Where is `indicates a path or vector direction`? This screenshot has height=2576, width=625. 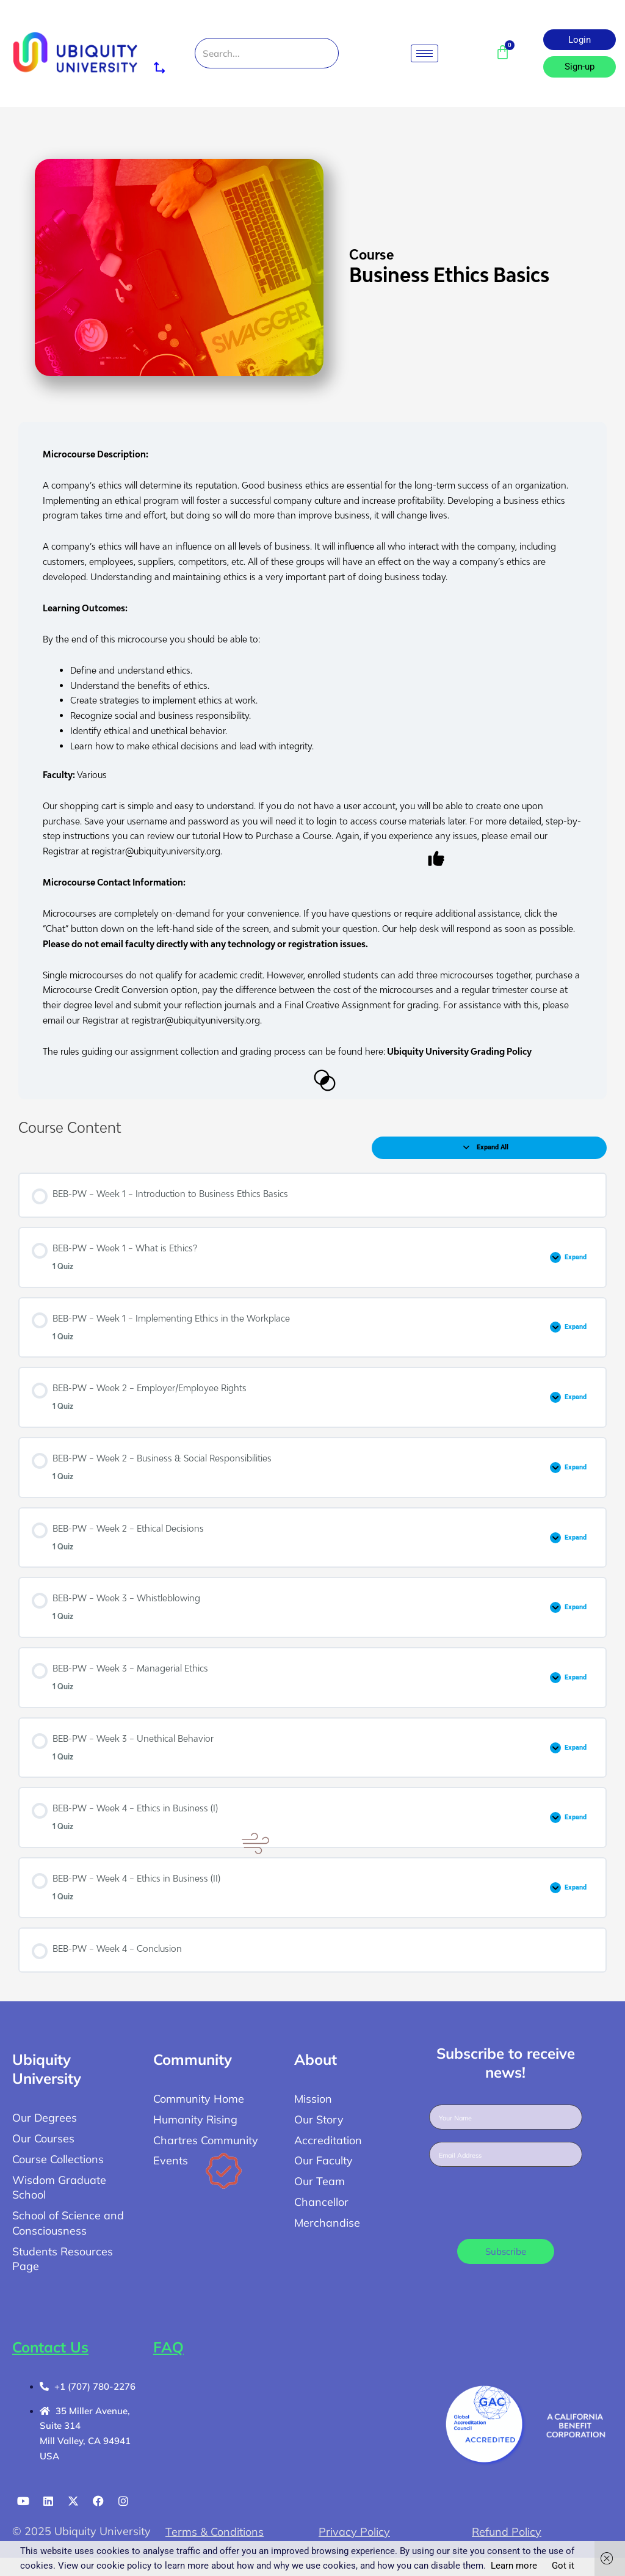 indicates a path or vector direction is located at coordinates (159, 67).